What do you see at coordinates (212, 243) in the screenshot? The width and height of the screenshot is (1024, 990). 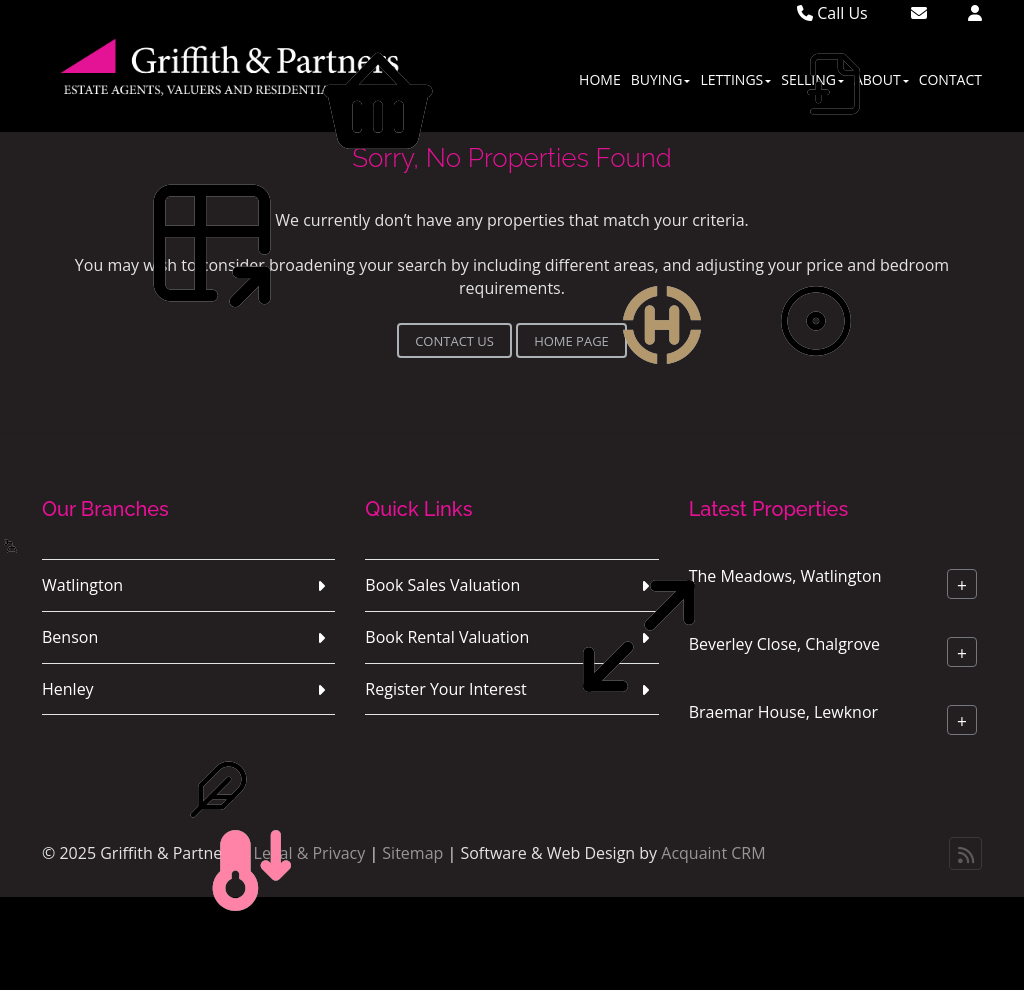 I see `share table or spreadsheet data` at bounding box center [212, 243].